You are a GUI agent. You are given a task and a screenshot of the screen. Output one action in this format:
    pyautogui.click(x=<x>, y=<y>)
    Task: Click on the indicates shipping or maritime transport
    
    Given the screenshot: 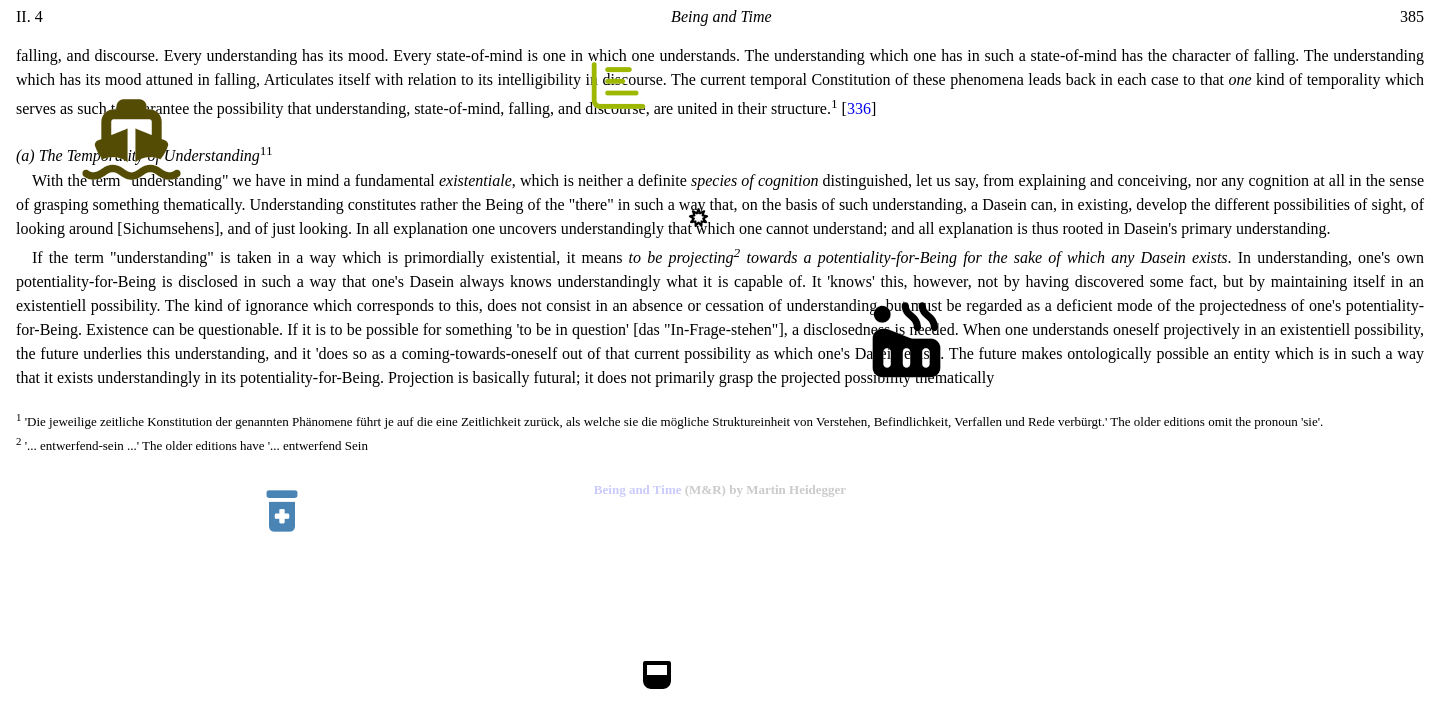 What is the action you would take?
    pyautogui.click(x=131, y=139)
    